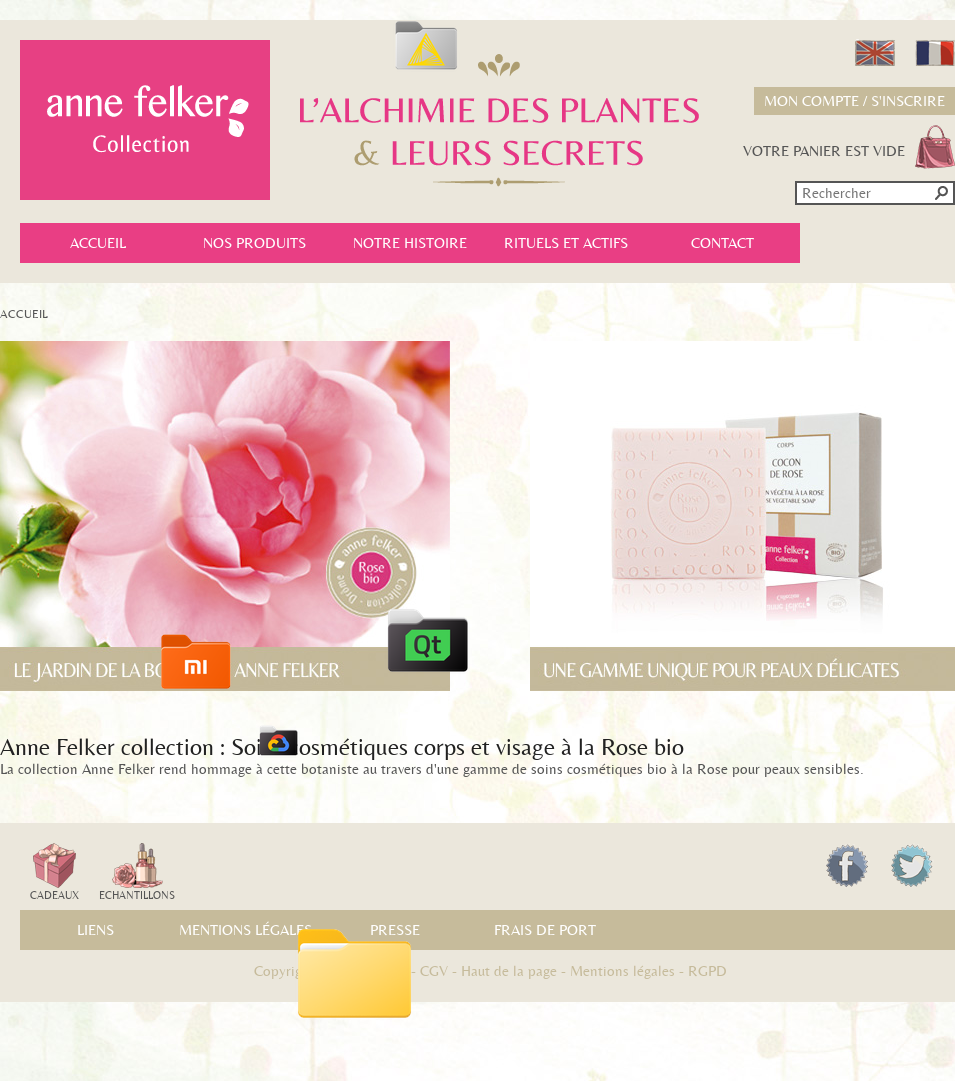  I want to click on open google cloud platform project folder, so click(278, 741).